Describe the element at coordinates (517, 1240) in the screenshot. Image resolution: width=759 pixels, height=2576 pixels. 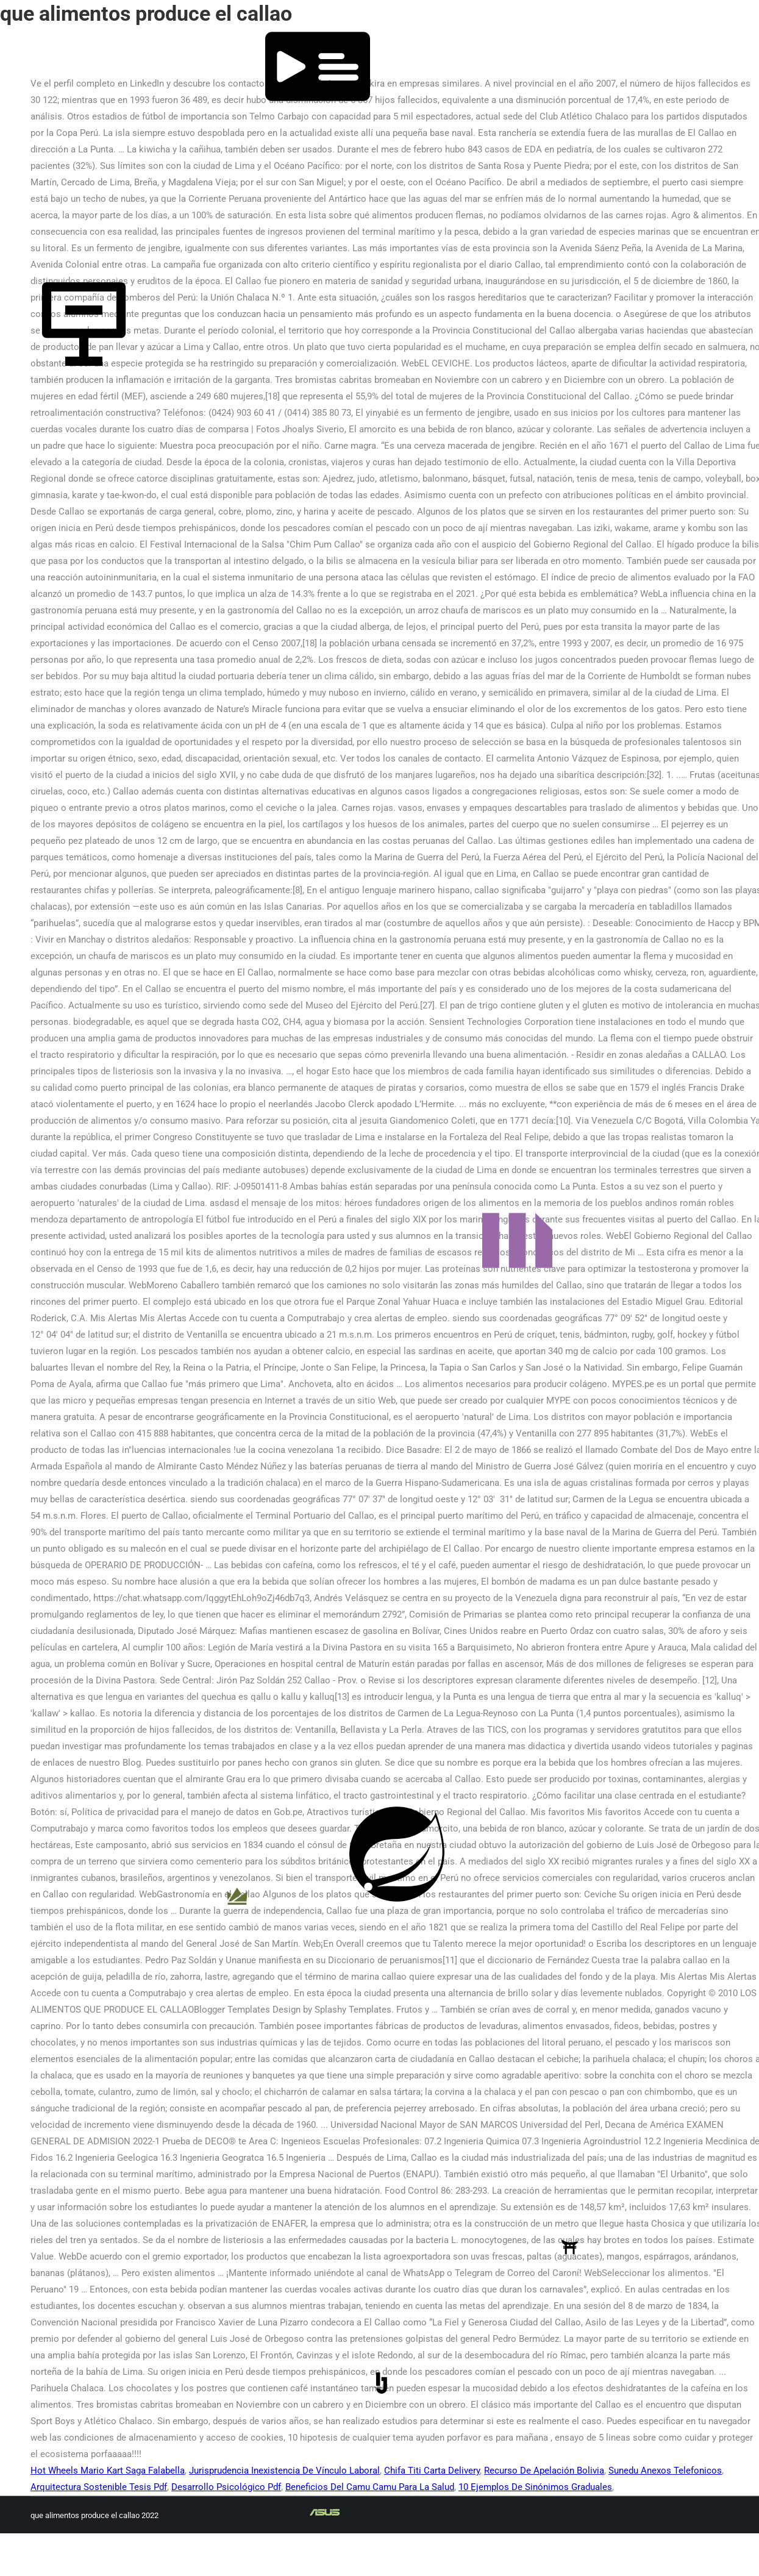
I see `microstrategy company logo` at that location.